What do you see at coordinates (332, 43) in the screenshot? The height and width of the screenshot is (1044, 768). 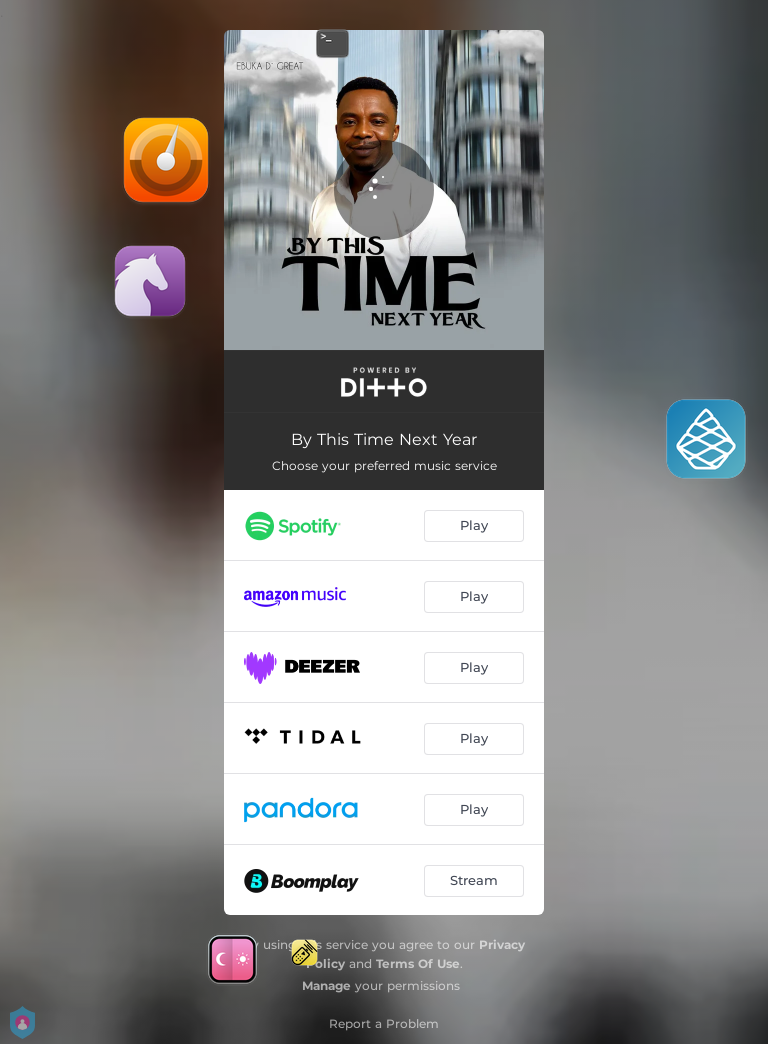 I see `open the terminal application` at bounding box center [332, 43].